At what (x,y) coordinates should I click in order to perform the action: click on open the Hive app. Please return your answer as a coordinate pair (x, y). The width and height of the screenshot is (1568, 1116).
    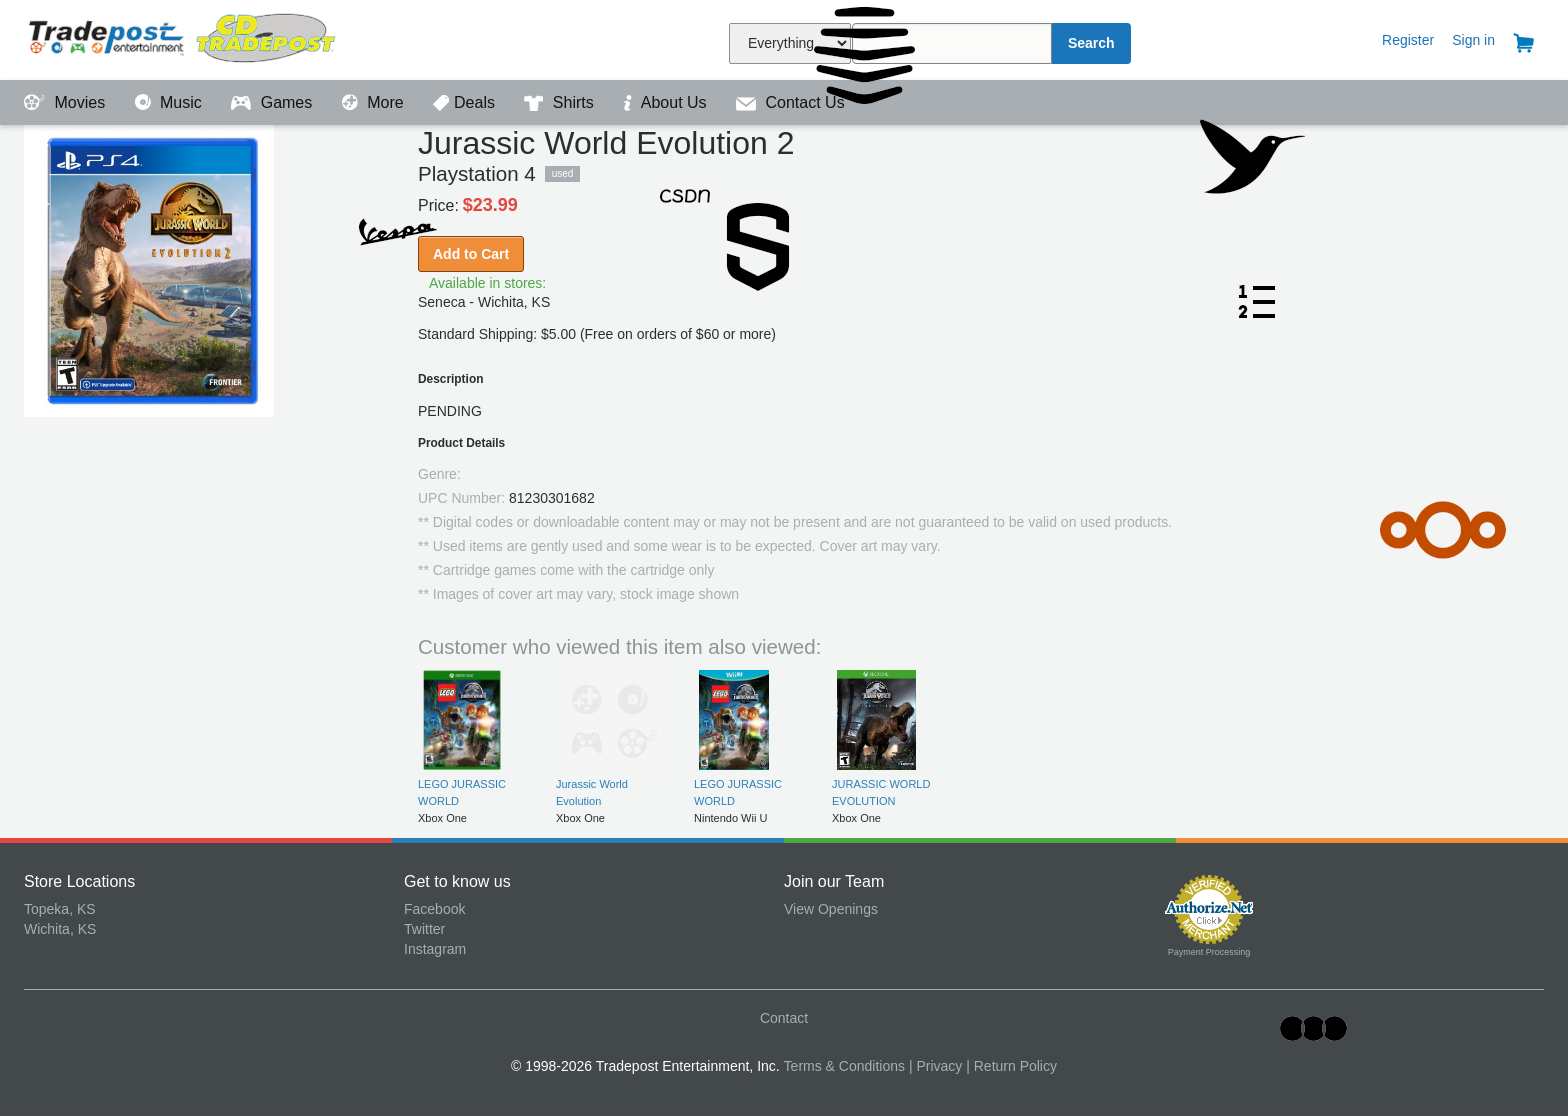
    Looking at the image, I should click on (864, 55).